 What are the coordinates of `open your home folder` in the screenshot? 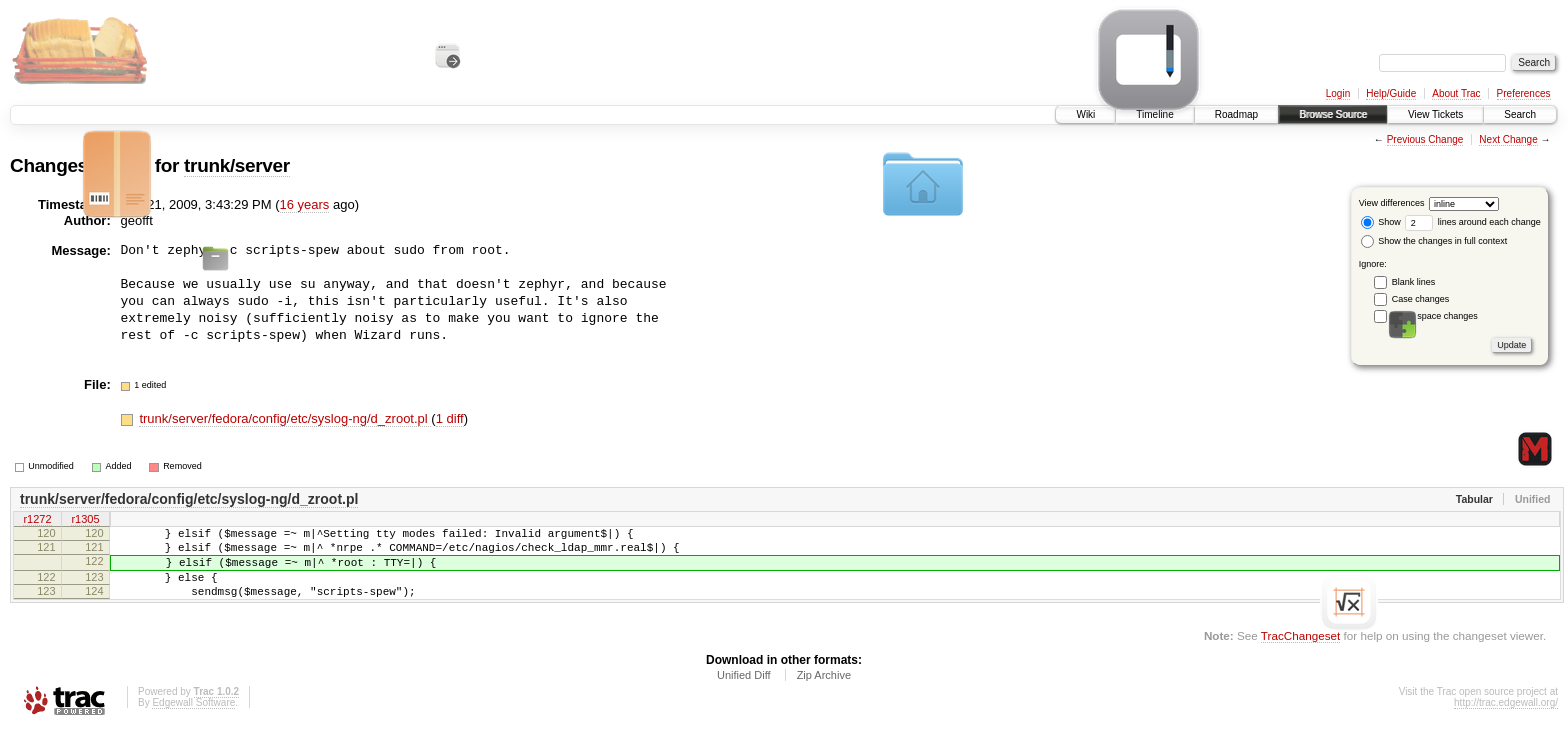 It's located at (923, 184).